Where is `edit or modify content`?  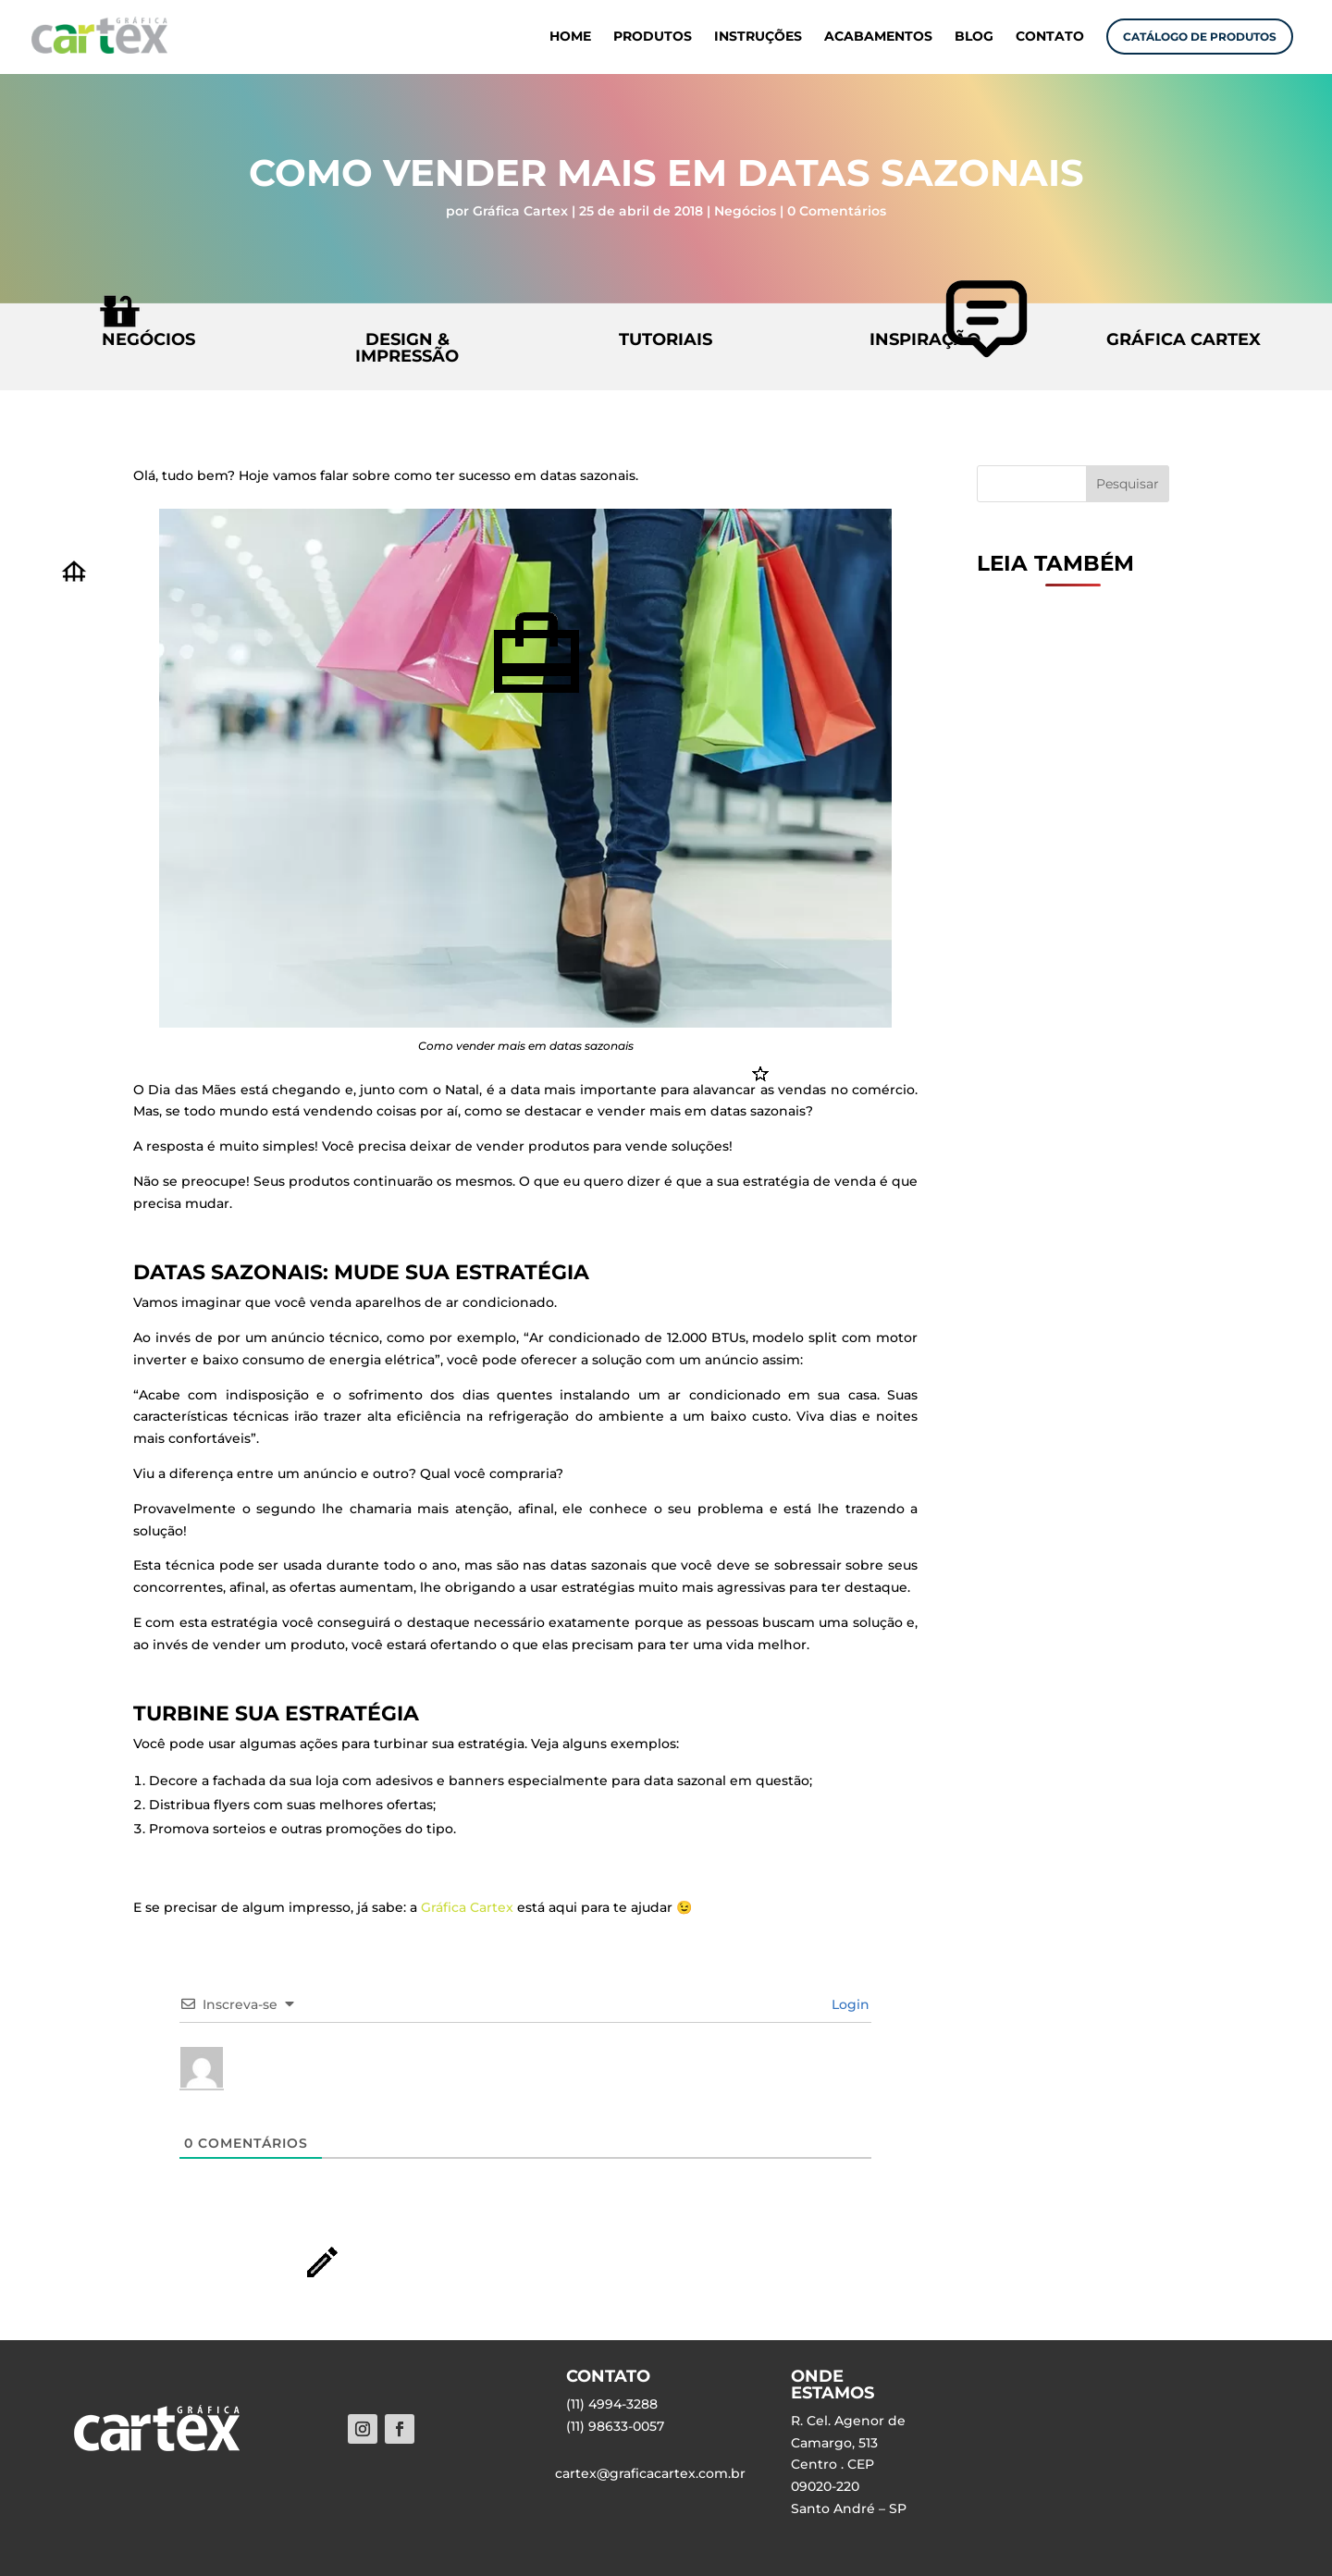
edit or modify content is located at coordinates (322, 2262).